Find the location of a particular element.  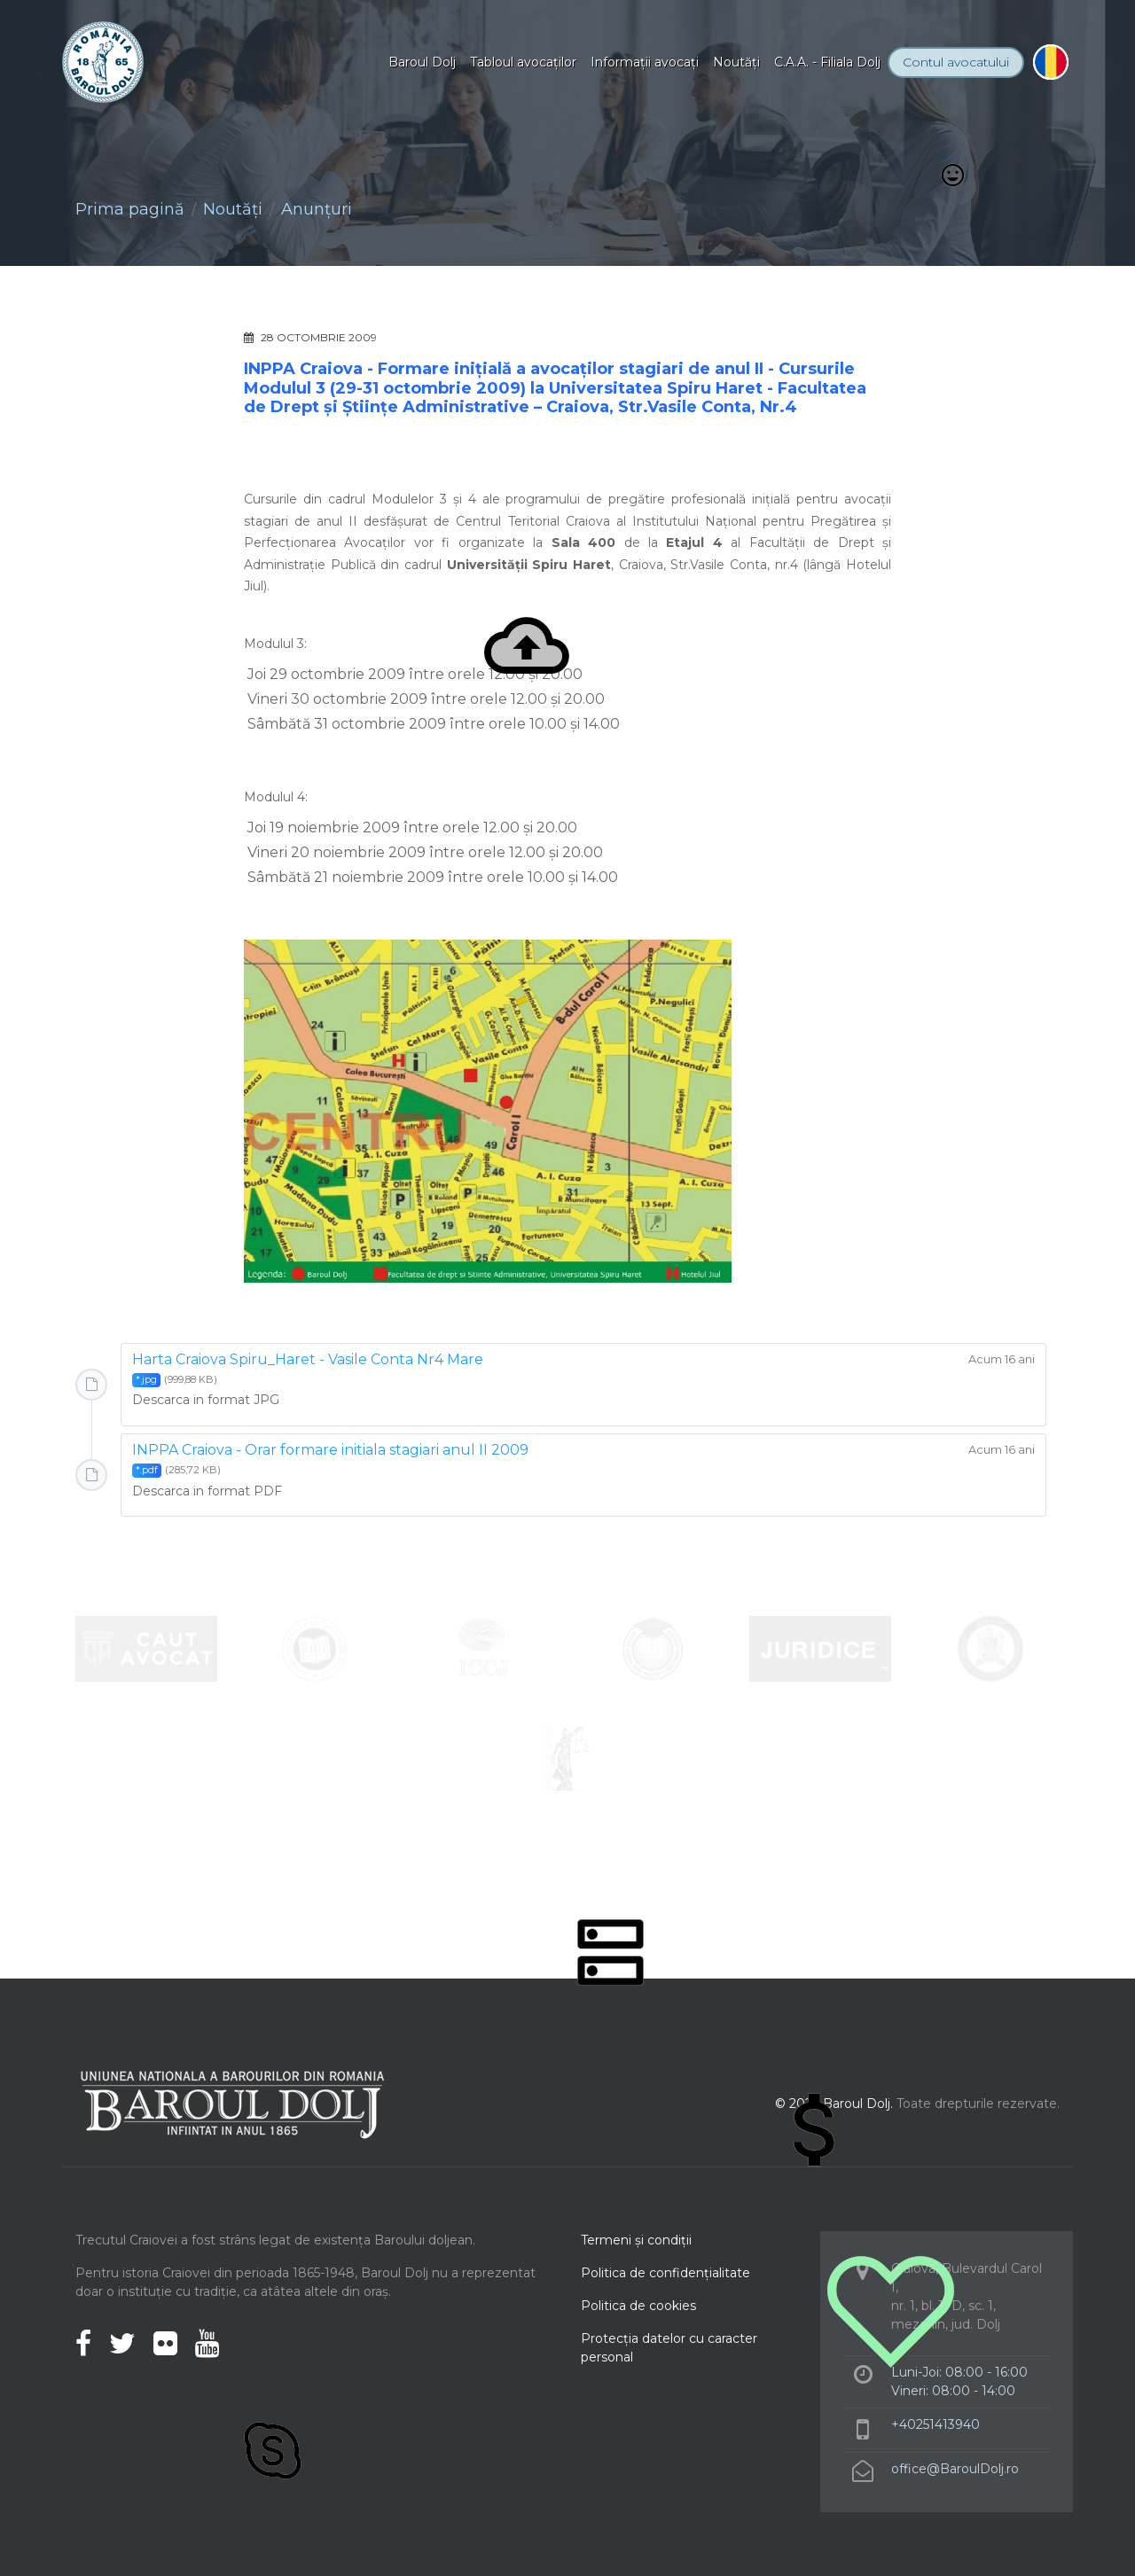

upload files to cloud storage is located at coordinates (527, 645).